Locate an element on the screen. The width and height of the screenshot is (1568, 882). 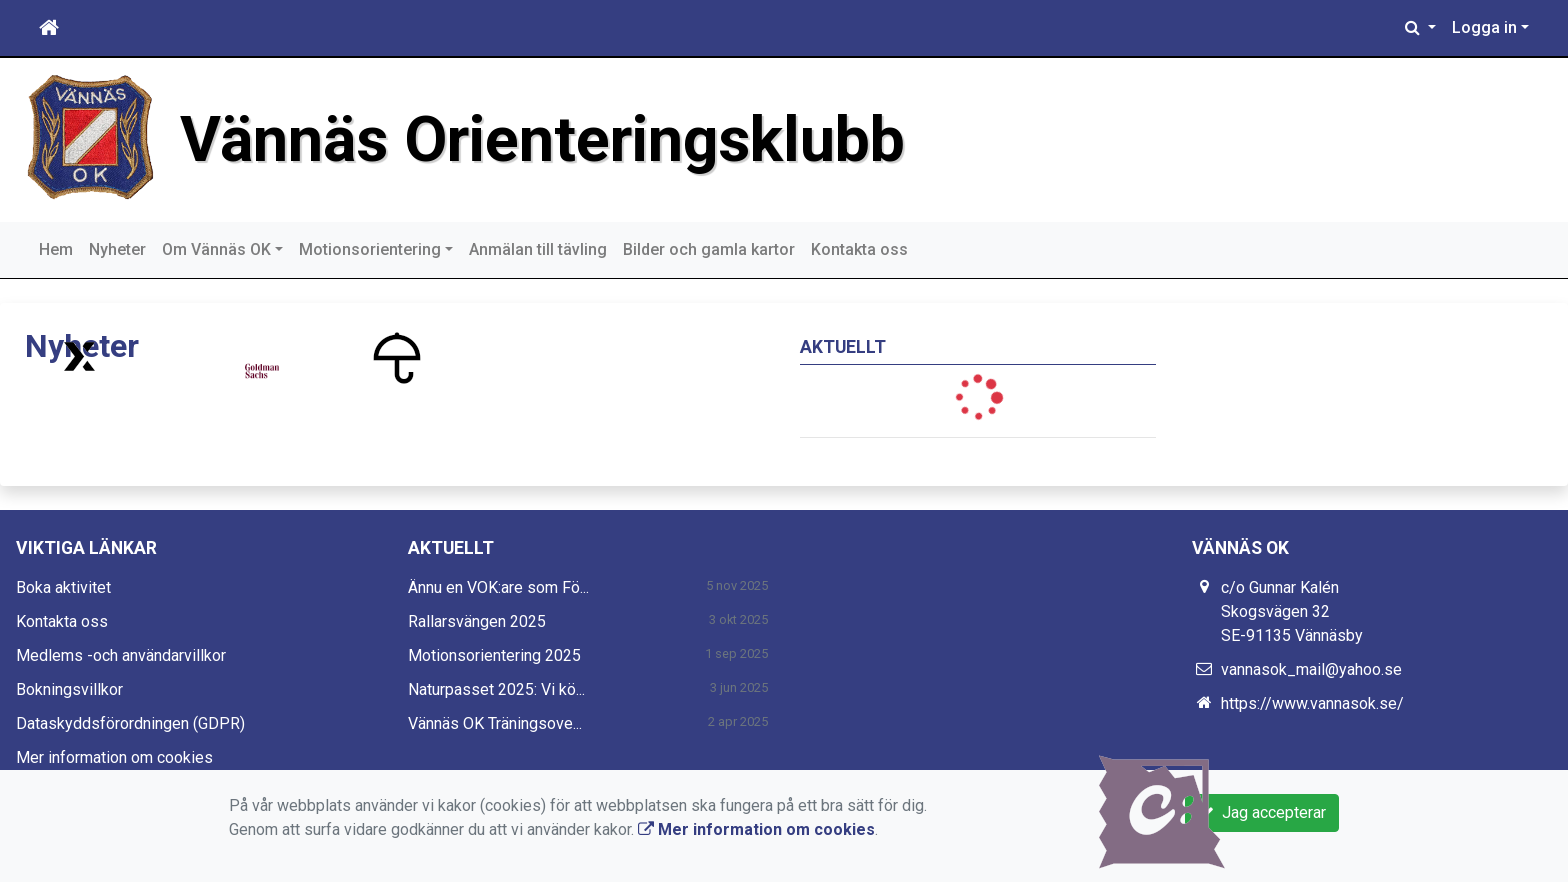
view weather forecast or rain conditions is located at coordinates (397, 358).